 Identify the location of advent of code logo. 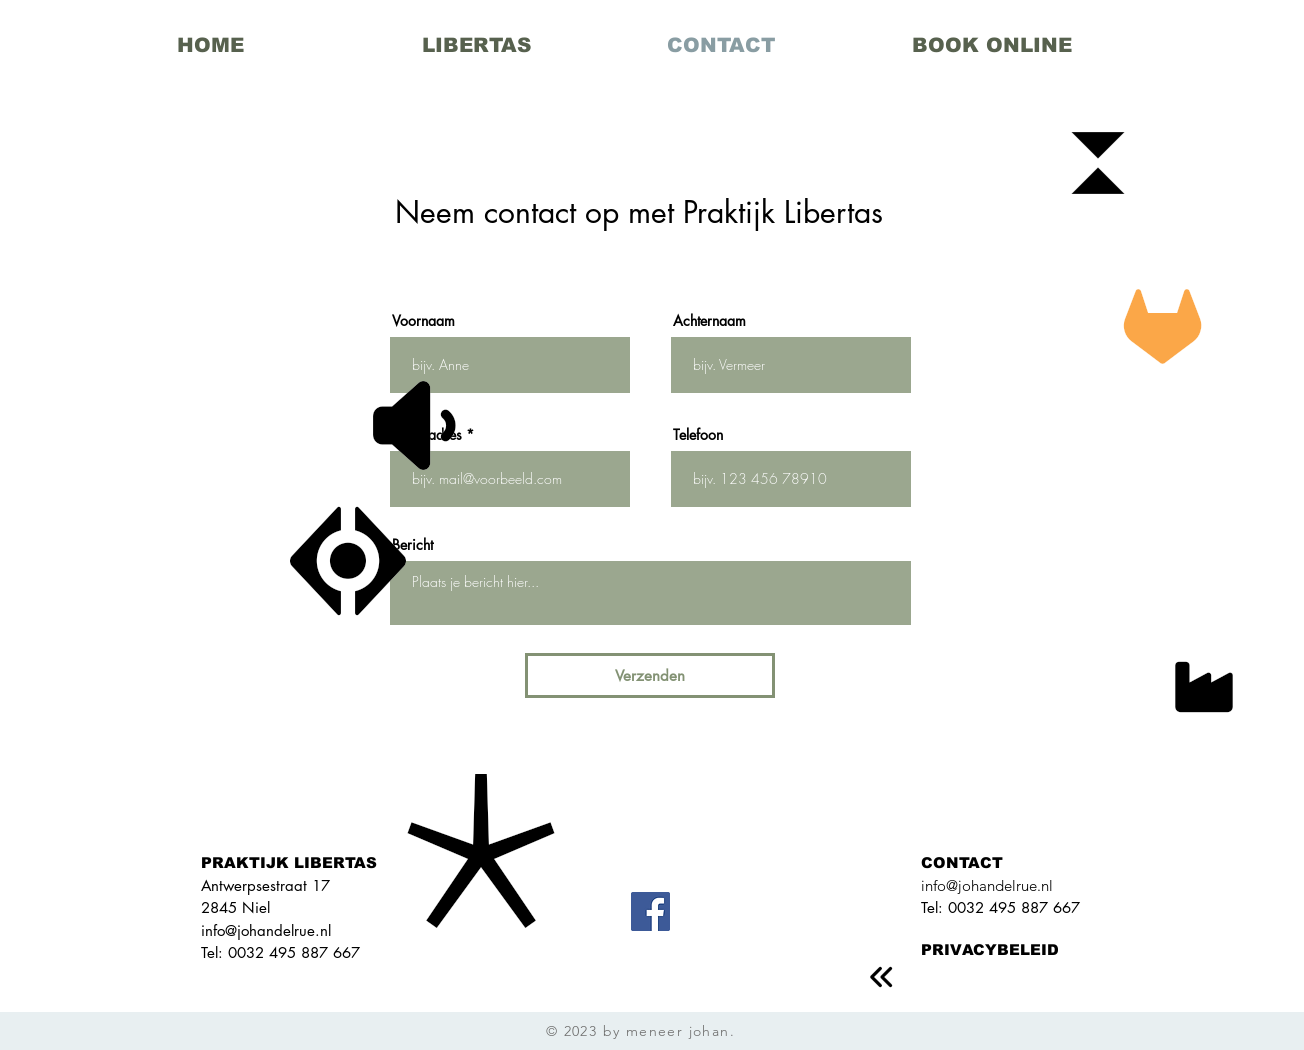
(481, 851).